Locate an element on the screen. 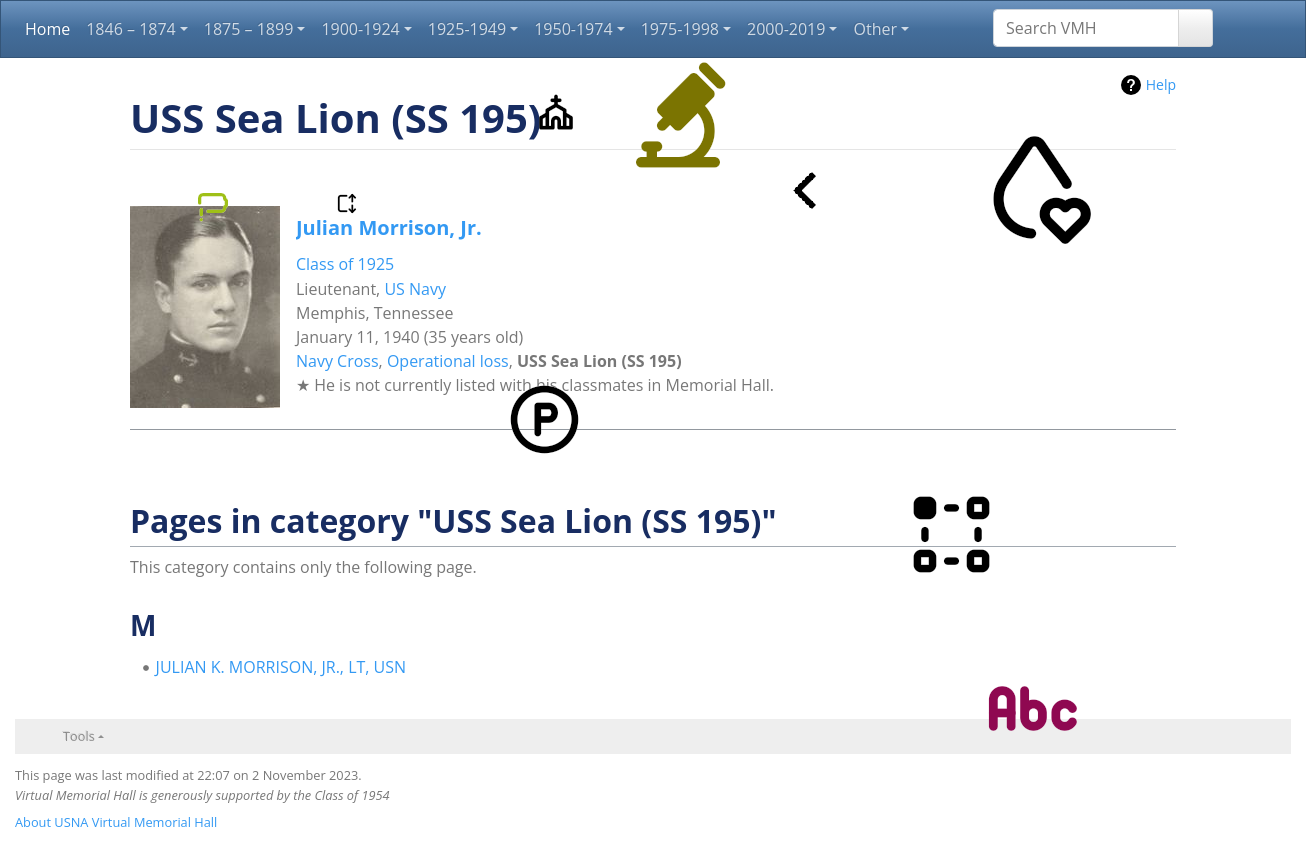 This screenshot has height=844, width=1306. donate blood or support blood donation is located at coordinates (1034, 187).